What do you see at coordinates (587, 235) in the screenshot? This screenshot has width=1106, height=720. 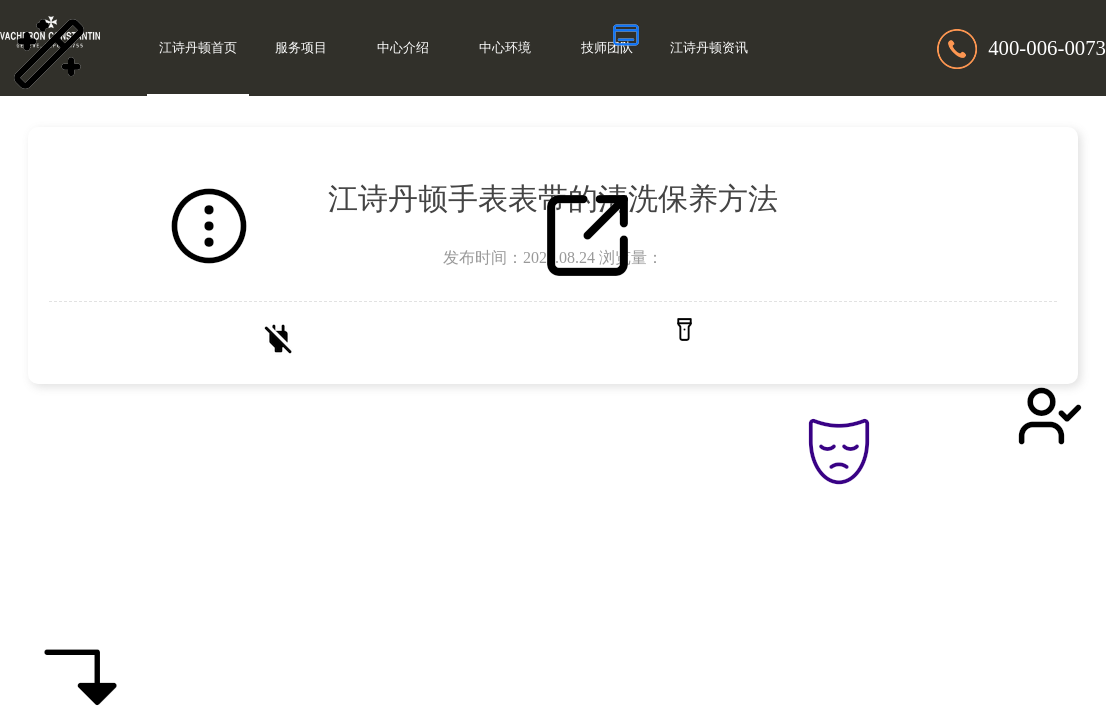 I see `open link in a new window or tab` at bounding box center [587, 235].